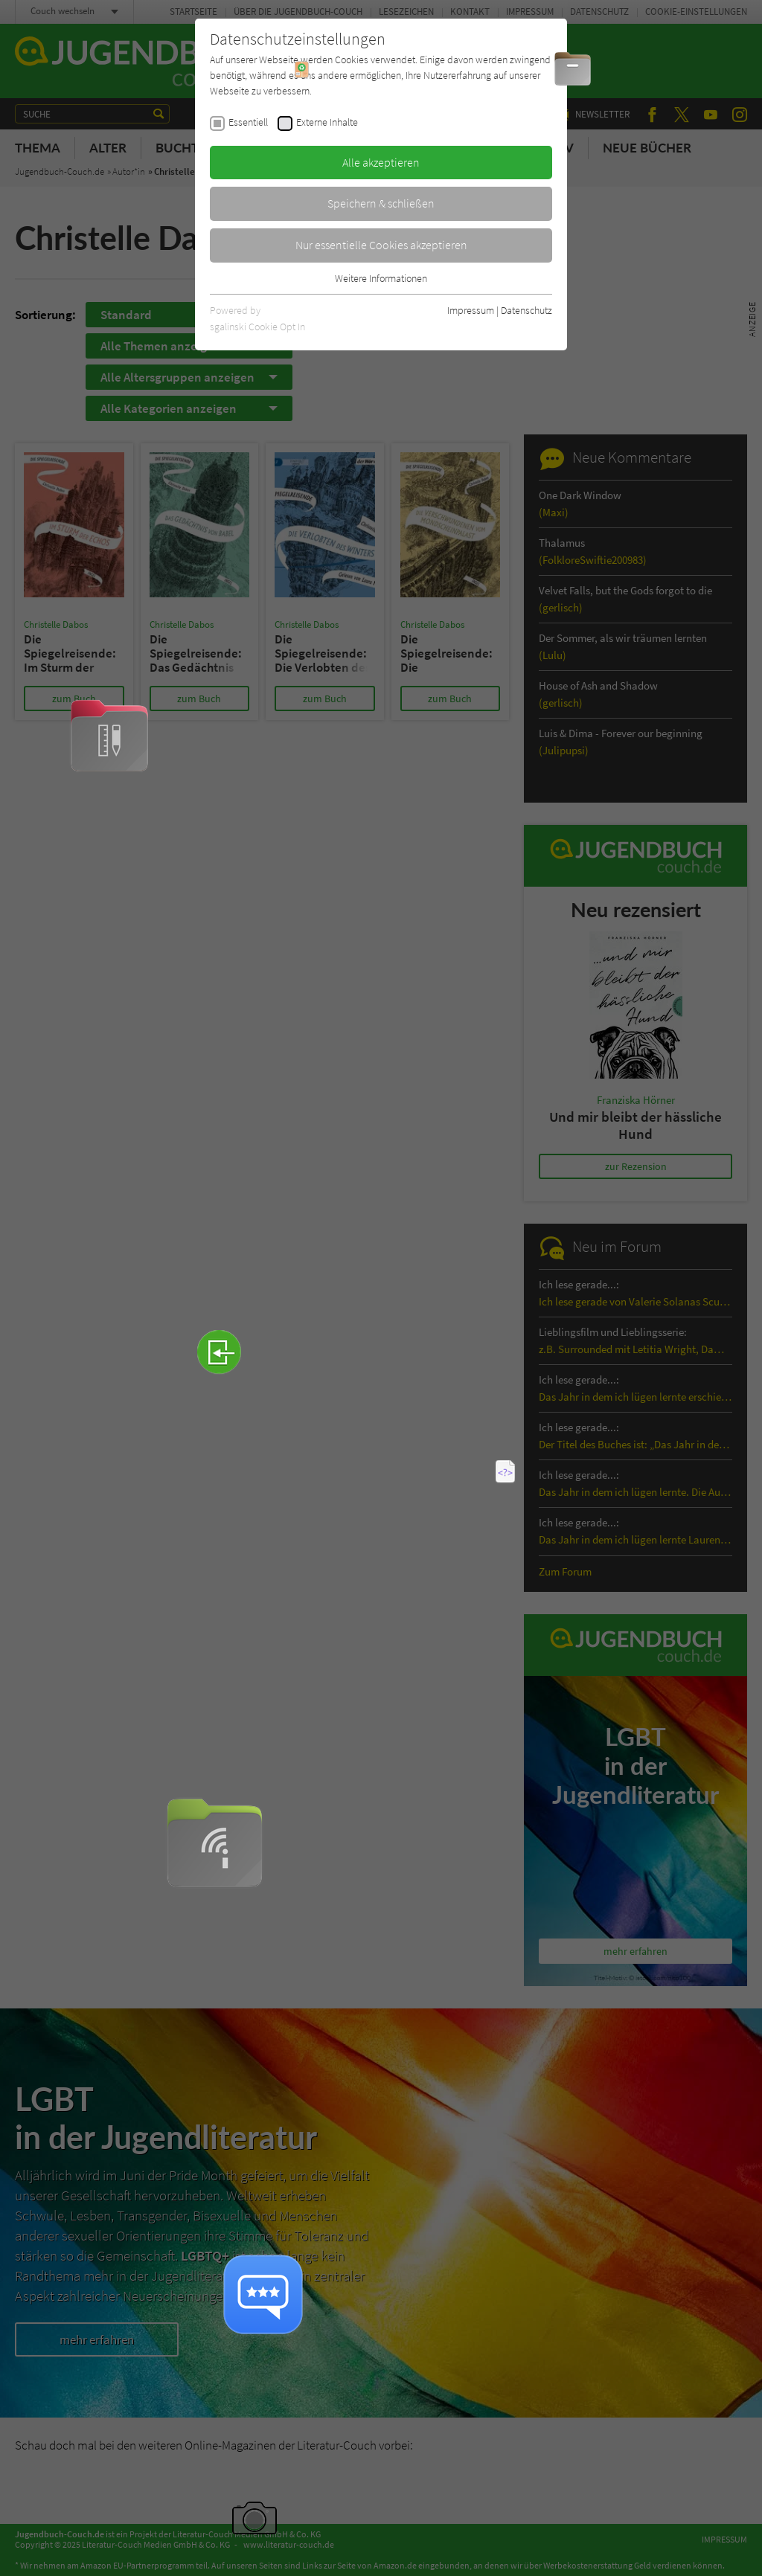 The height and width of the screenshot is (2576, 762). Describe the element at coordinates (505, 1471) in the screenshot. I see `open a php source code file` at that location.